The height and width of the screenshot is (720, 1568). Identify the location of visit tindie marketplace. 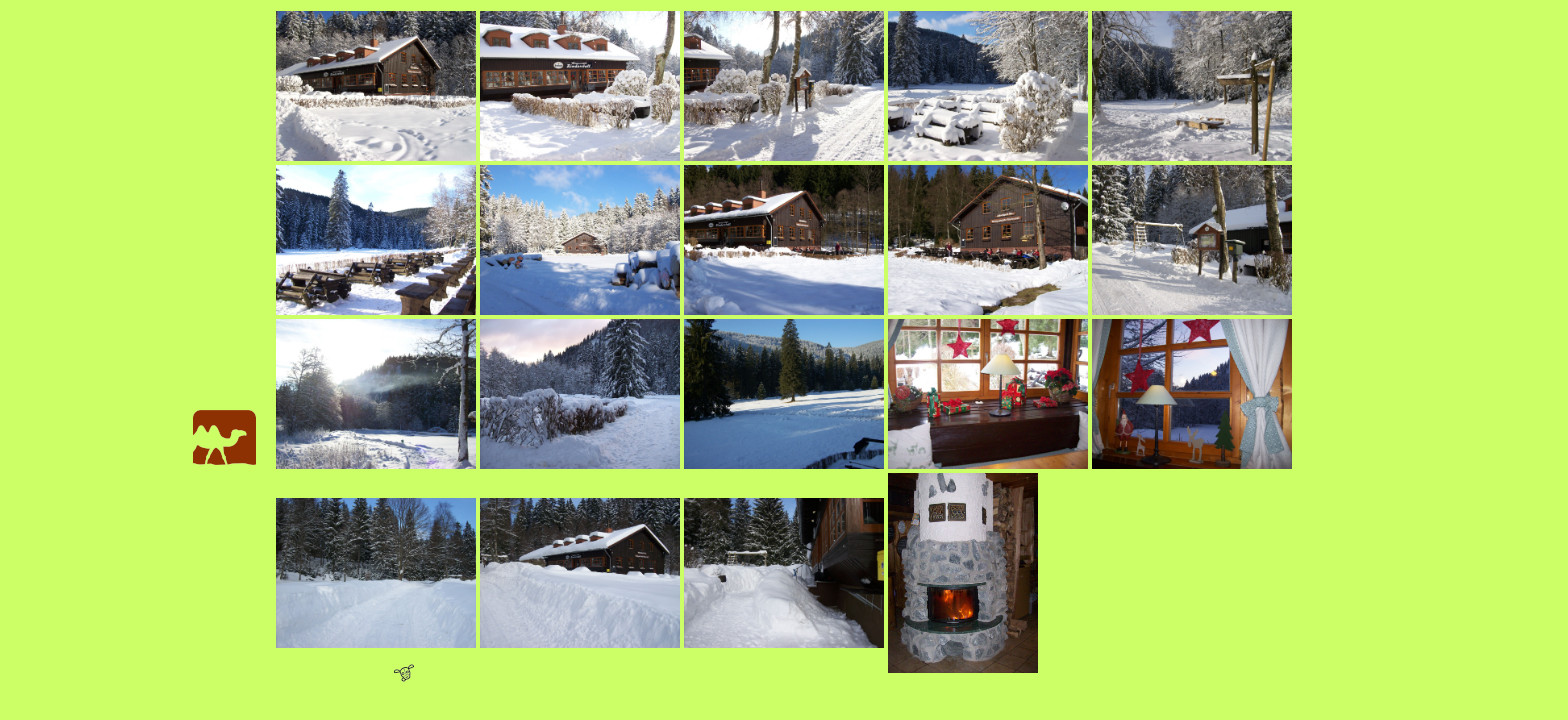
(404, 673).